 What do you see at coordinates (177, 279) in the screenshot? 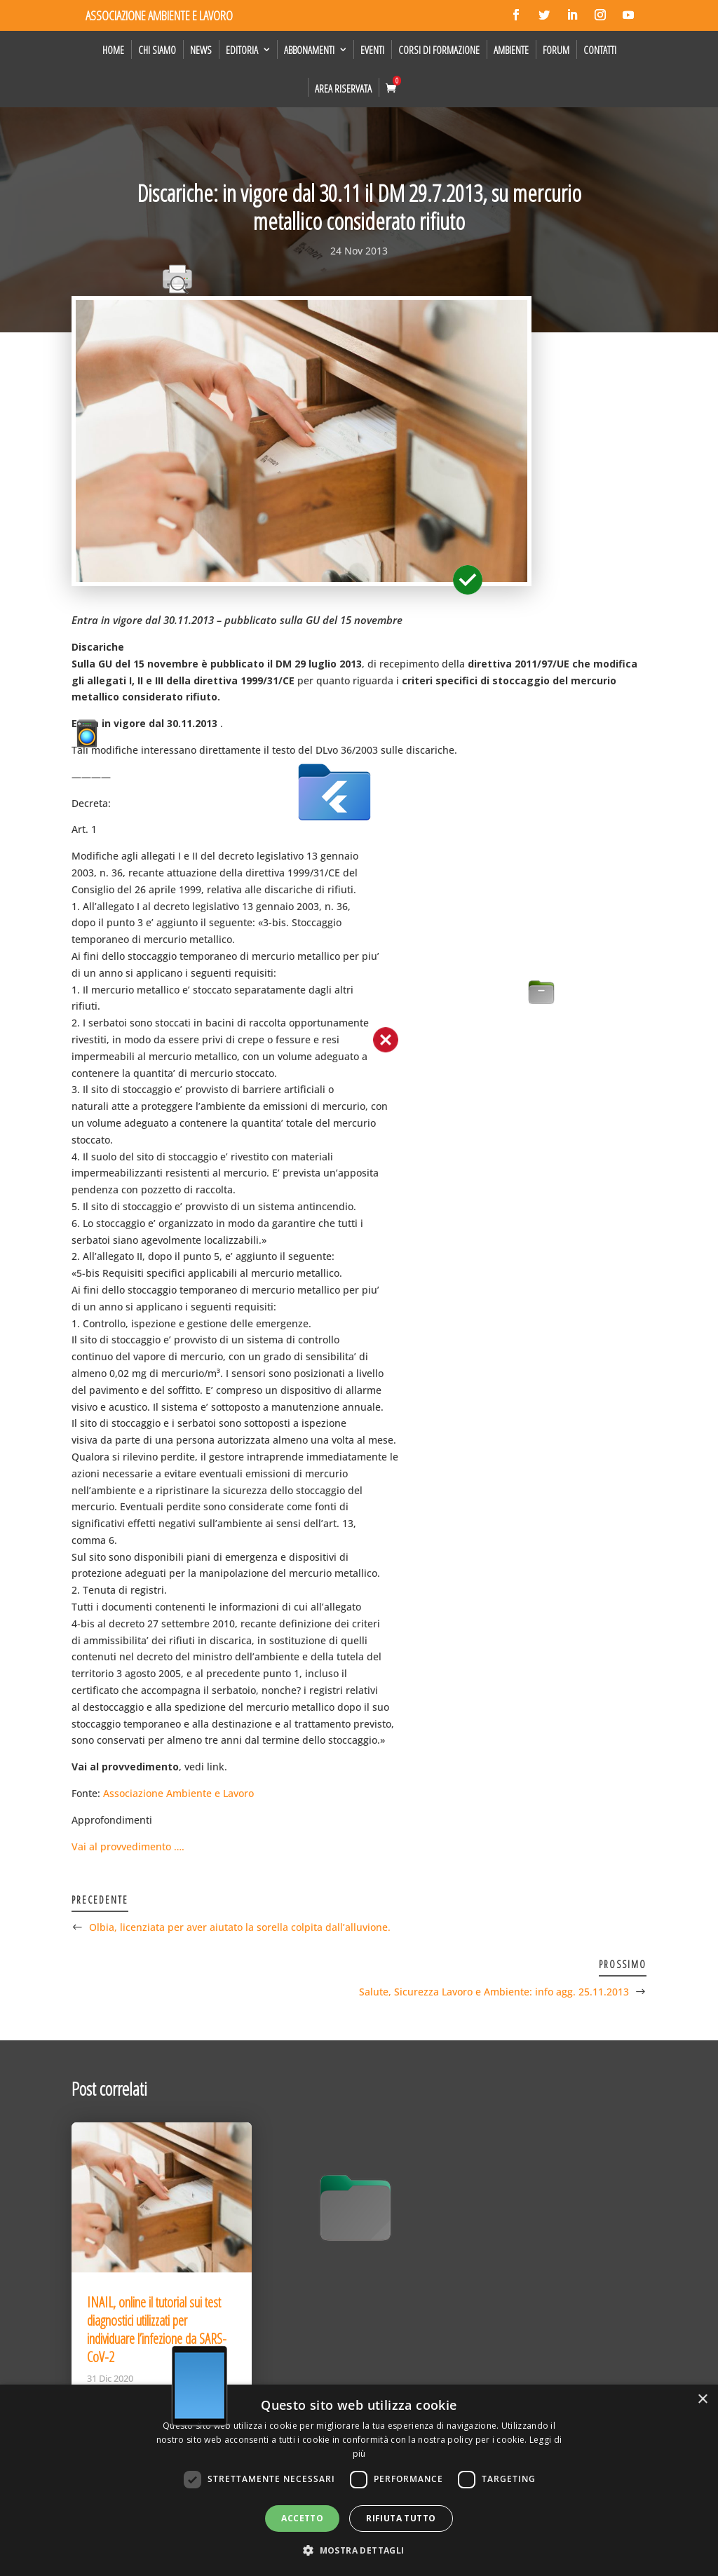
I see `preview document before printing` at bounding box center [177, 279].